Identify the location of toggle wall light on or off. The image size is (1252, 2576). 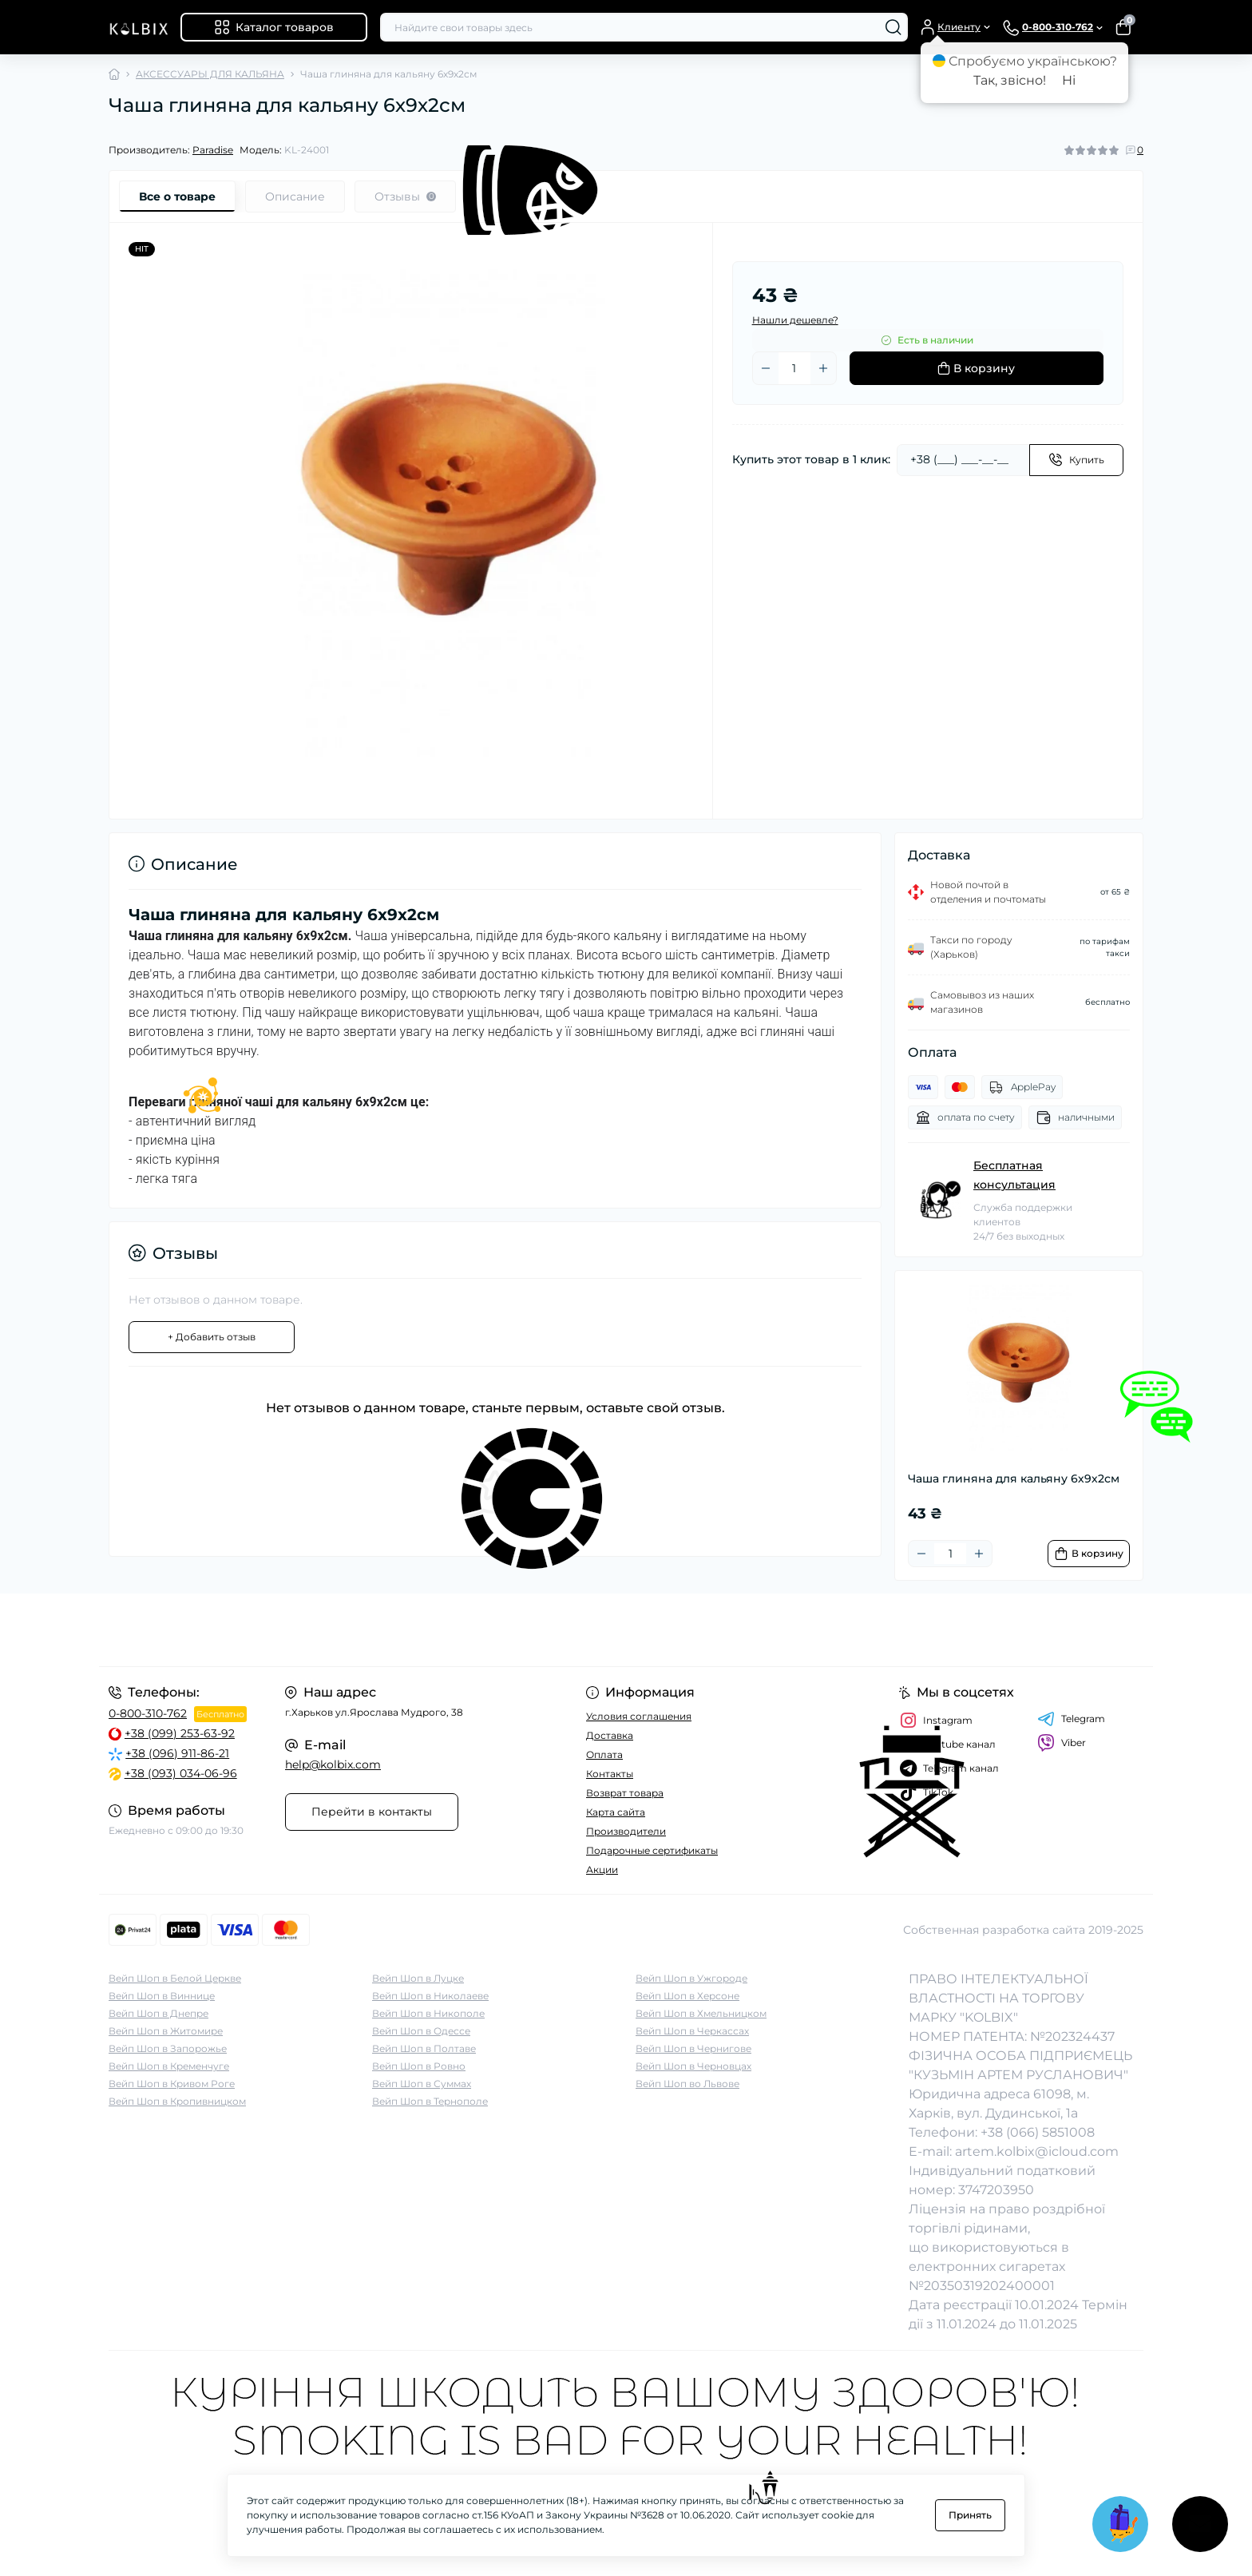
(767, 2487).